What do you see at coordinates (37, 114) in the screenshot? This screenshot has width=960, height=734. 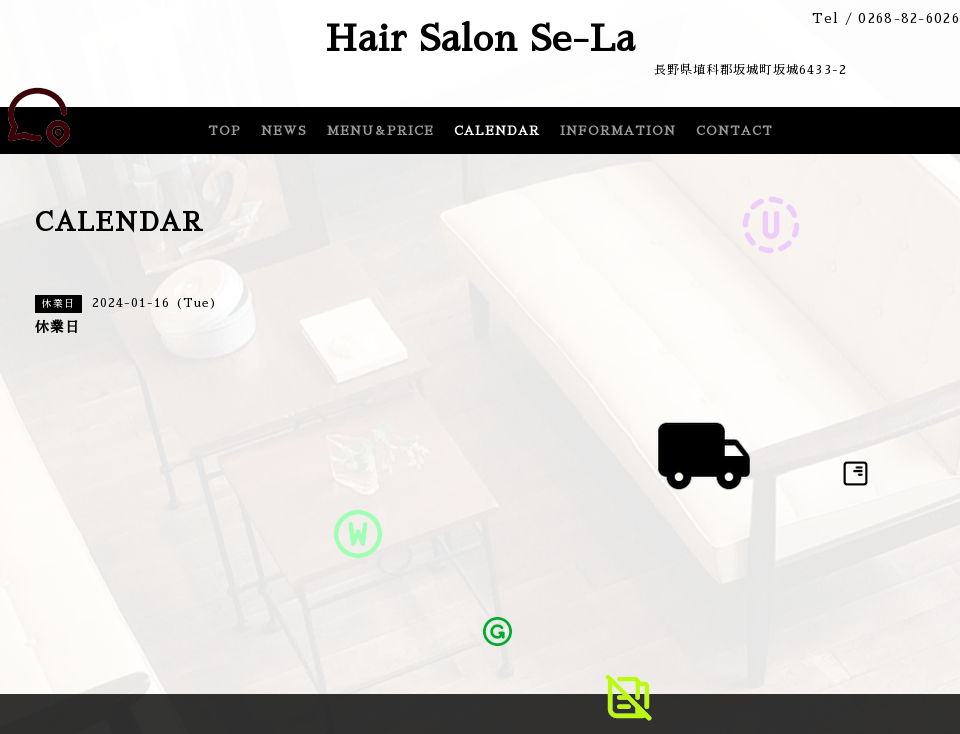 I see `pin a conversation to a location` at bounding box center [37, 114].